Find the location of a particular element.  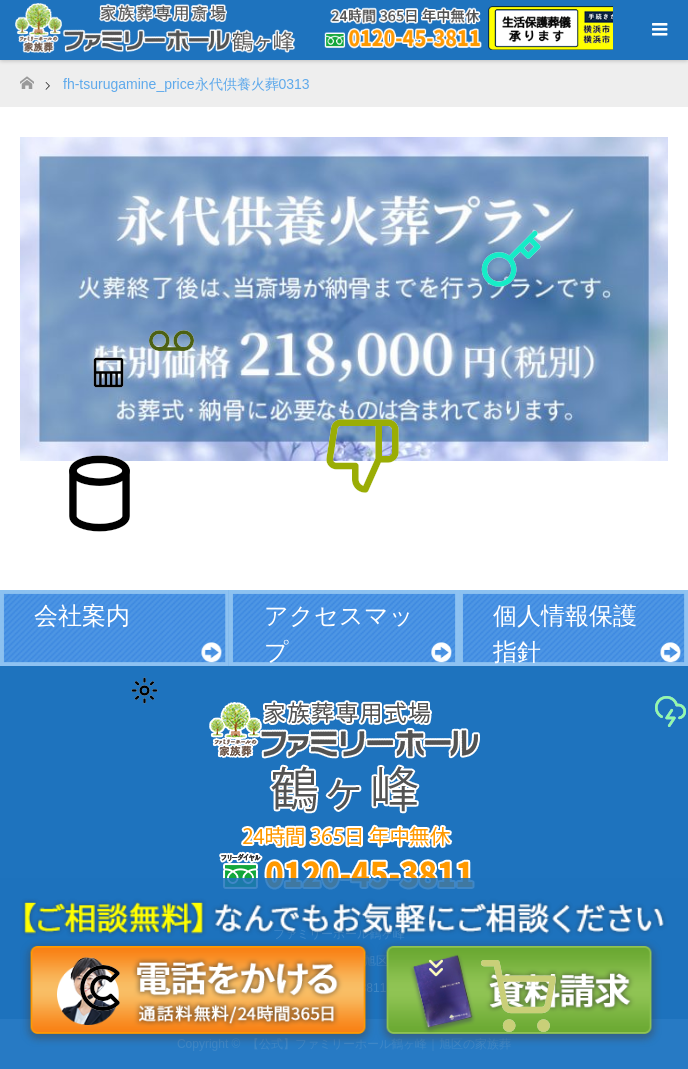

access database or storage is located at coordinates (99, 493).